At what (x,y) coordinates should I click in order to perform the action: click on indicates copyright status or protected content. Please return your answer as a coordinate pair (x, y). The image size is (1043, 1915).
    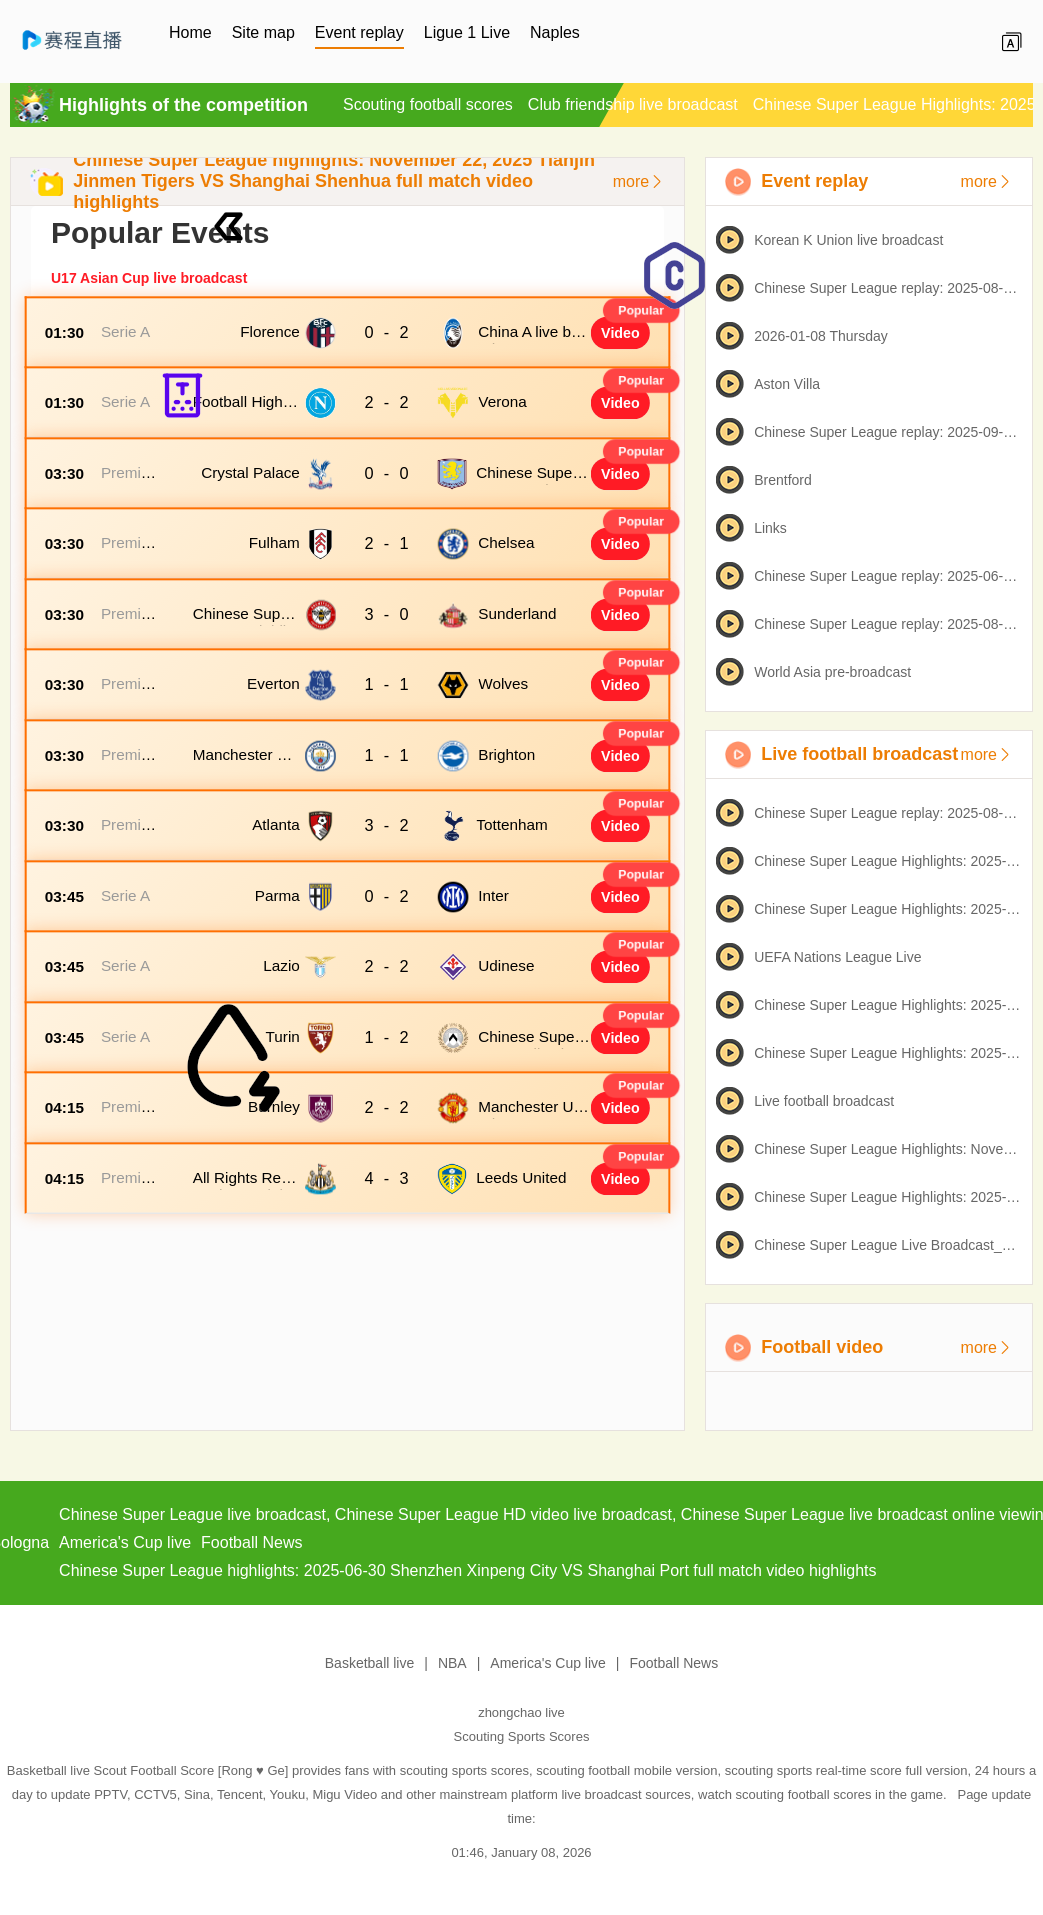
    Looking at the image, I should click on (674, 275).